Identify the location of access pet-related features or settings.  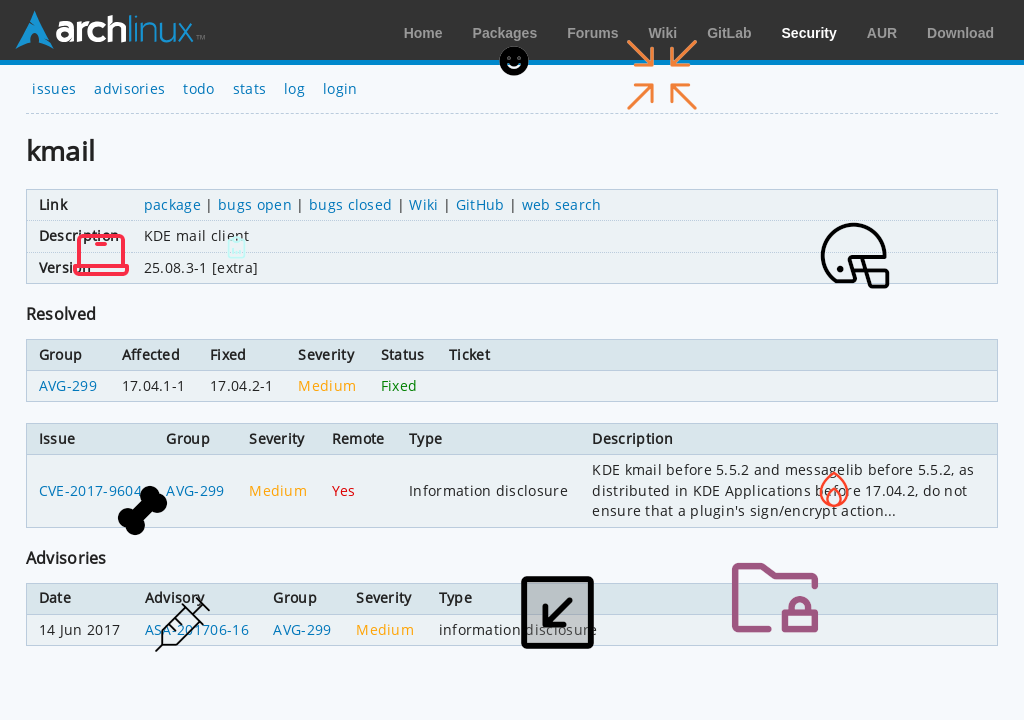
(142, 510).